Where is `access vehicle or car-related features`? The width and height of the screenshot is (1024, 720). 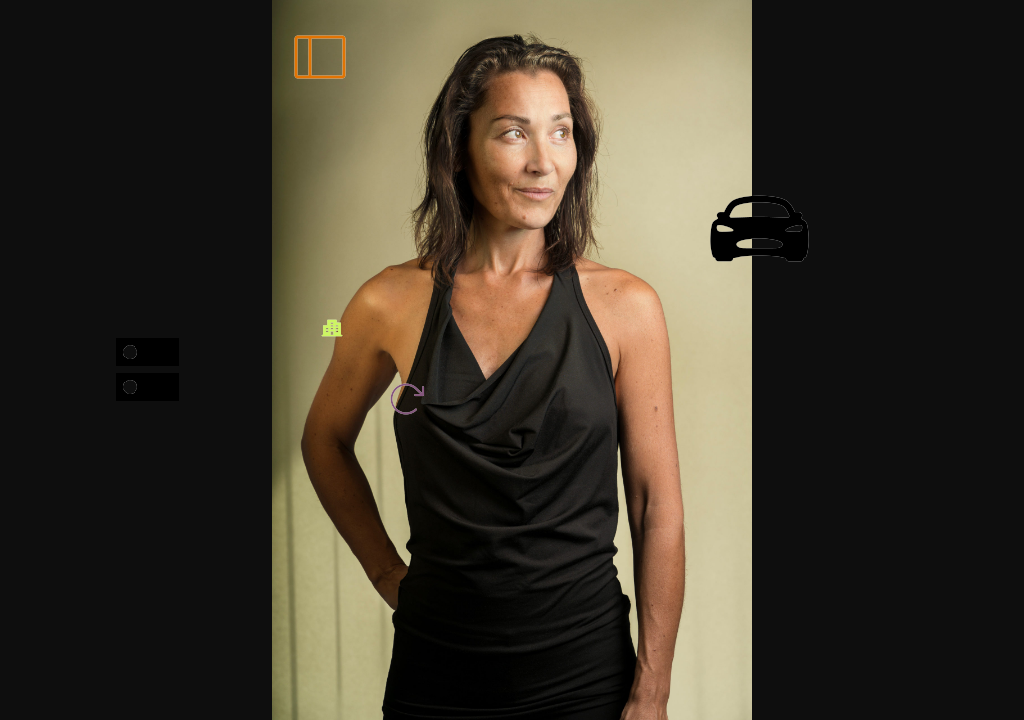
access vehicle or car-related features is located at coordinates (759, 228).